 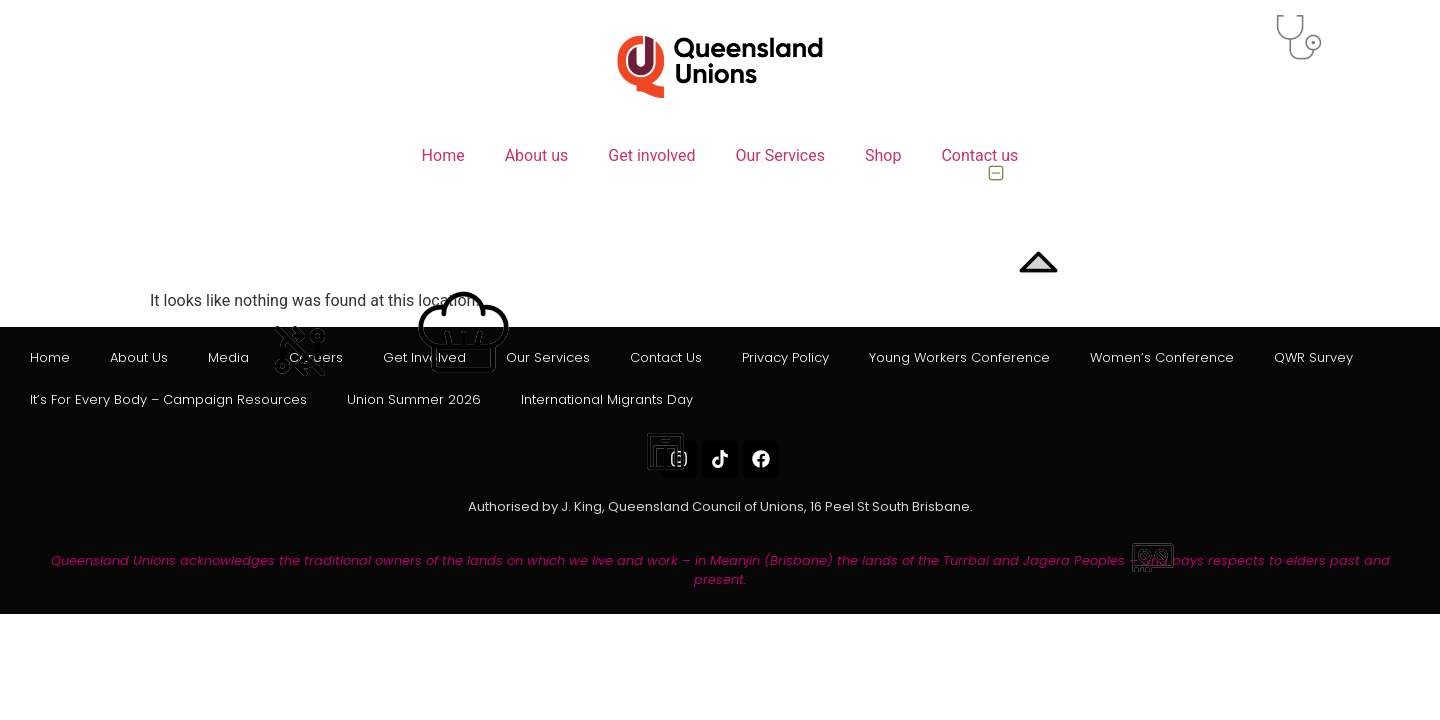 I want to click on indicates elevator access nearby, so click(x=665, y=451).